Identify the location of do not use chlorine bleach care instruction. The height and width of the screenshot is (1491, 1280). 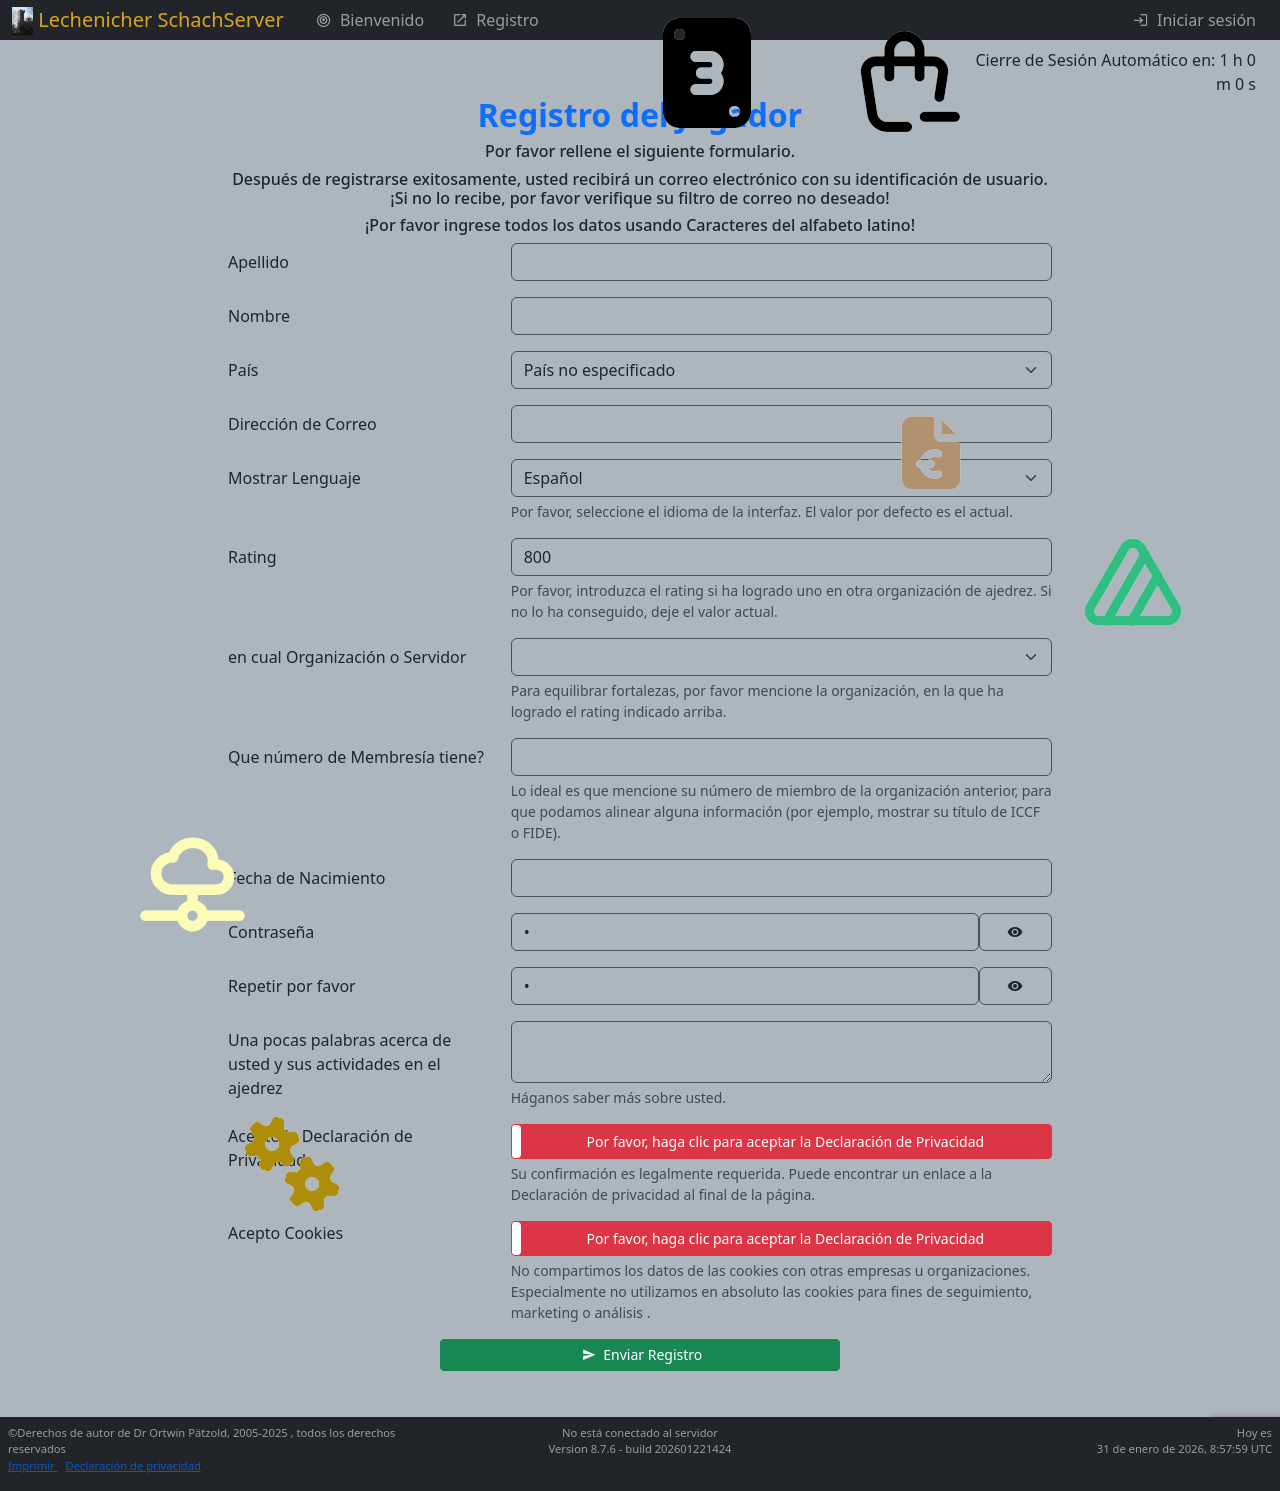
(1133, 587).